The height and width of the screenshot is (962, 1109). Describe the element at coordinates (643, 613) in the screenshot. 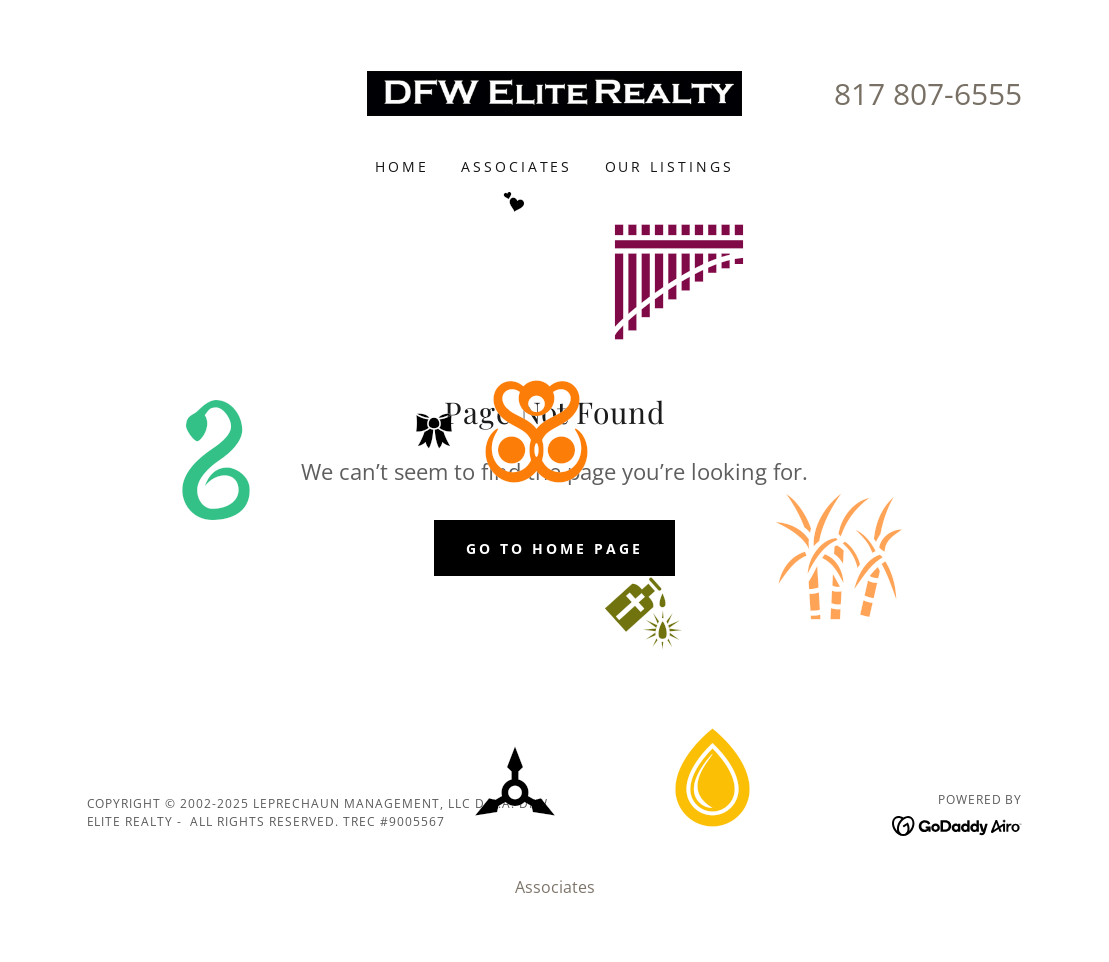

I see `use holy water item in game` at that location.